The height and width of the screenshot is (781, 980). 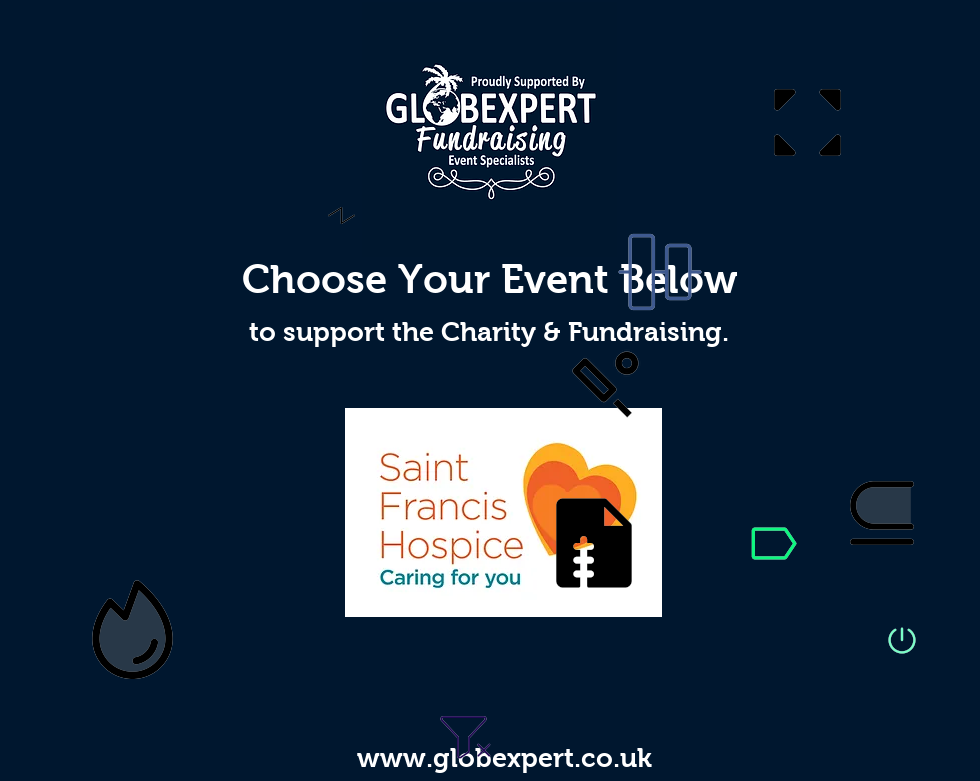 I want to click on expand to fullscreen mode, so click(x=807, y=122).